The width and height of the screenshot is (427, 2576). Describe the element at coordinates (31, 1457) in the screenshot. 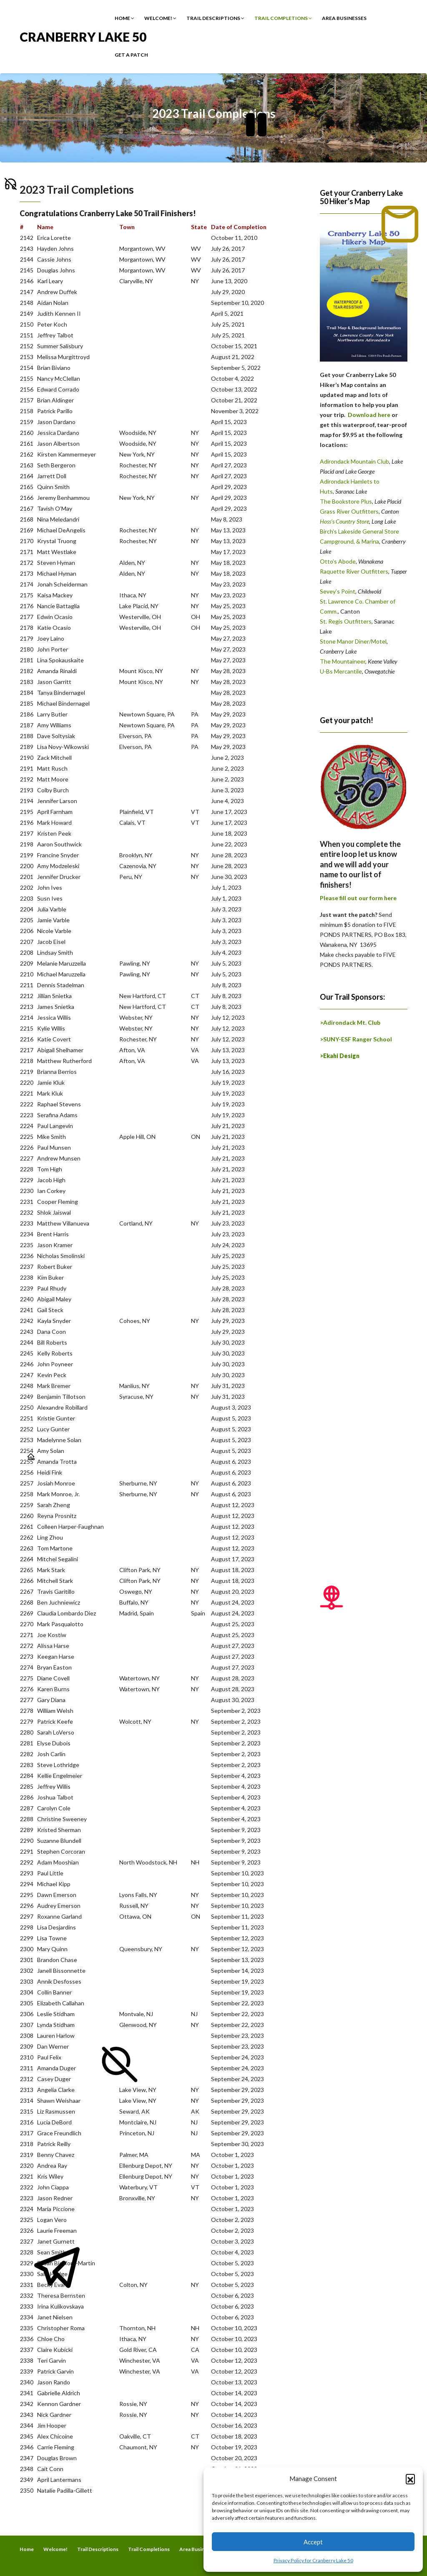

I see `access smart home automation settings` at that location.